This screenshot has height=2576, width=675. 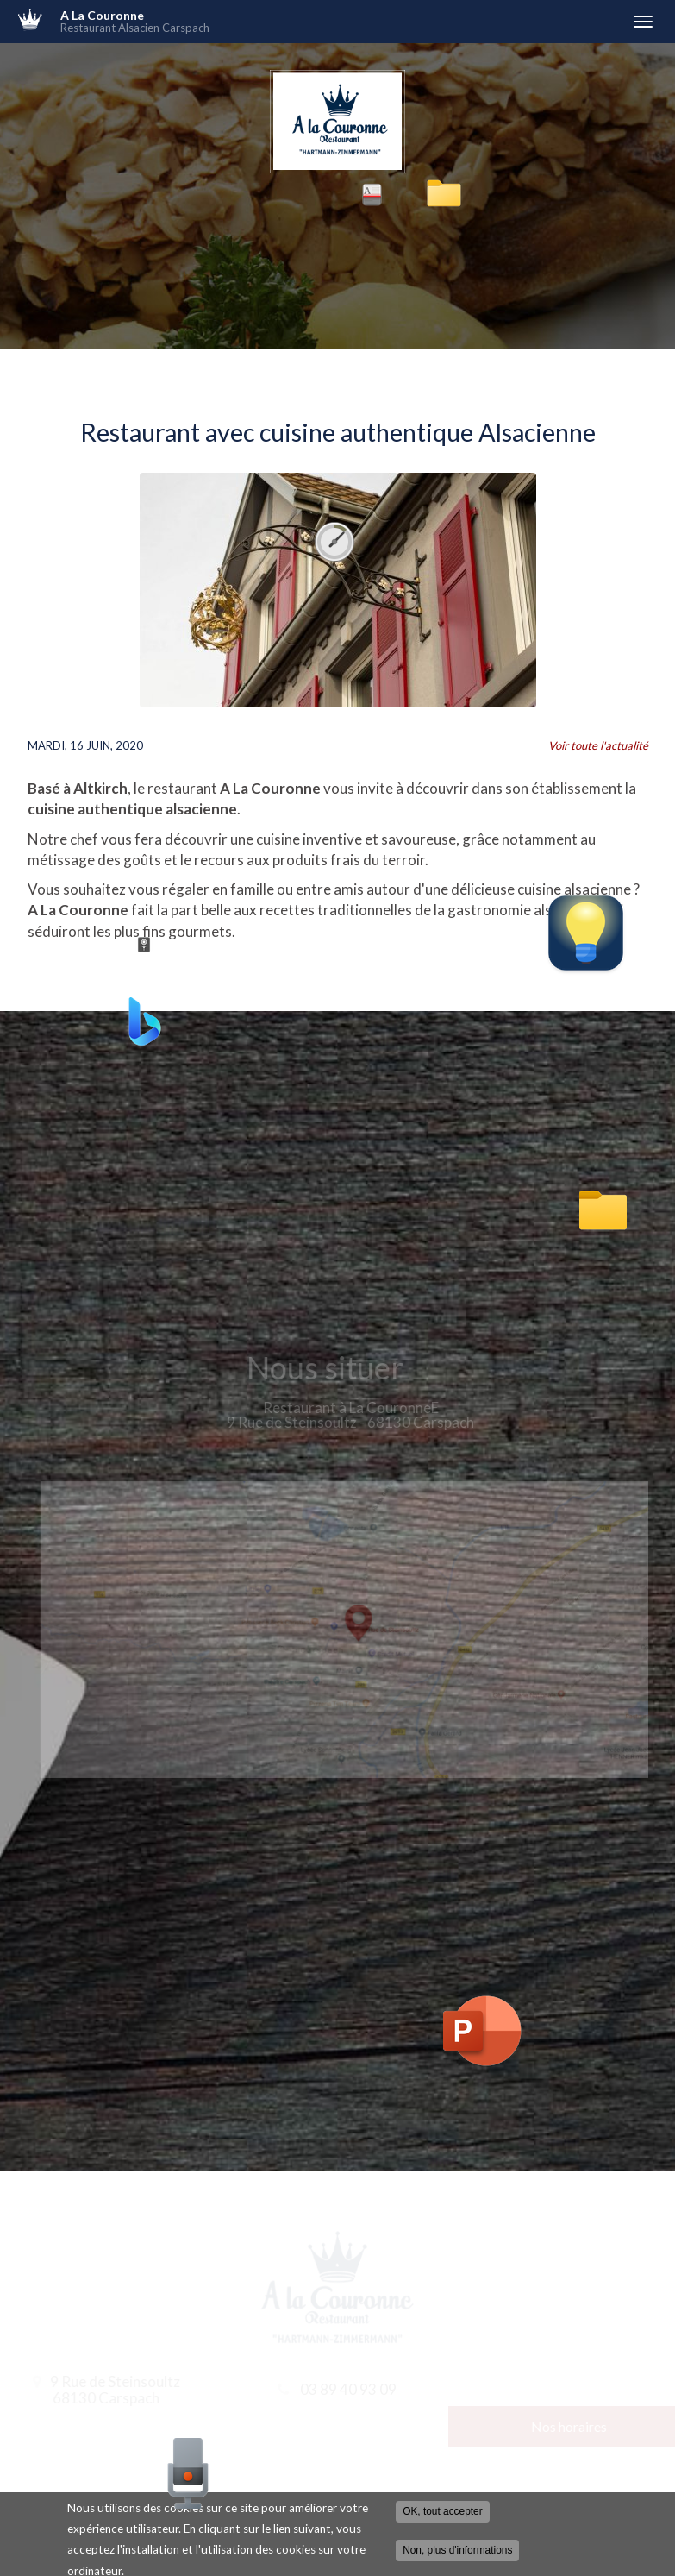 I want to click on open the Bing search app, so click(x=145, y=1021).